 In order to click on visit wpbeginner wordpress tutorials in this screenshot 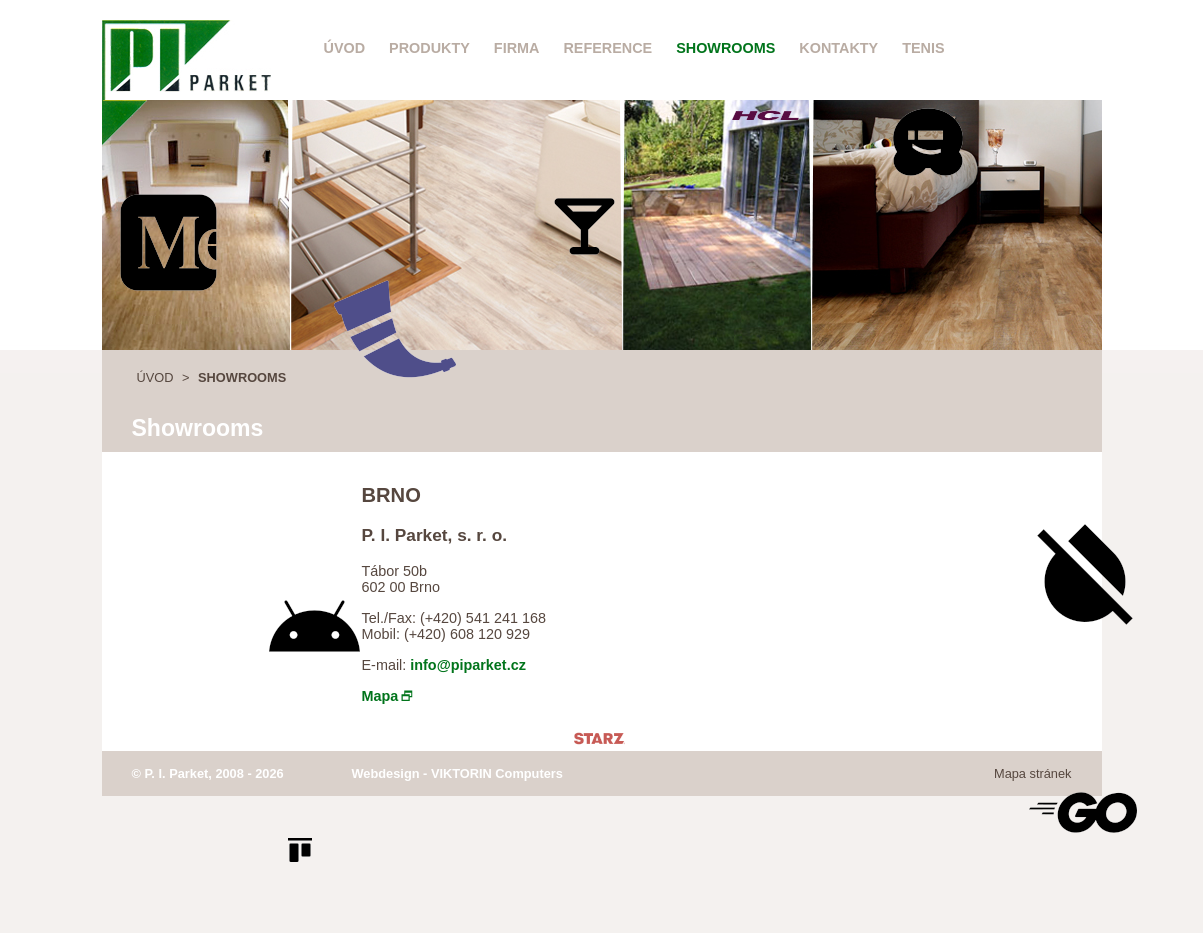, I will do `click(928, 142)`.